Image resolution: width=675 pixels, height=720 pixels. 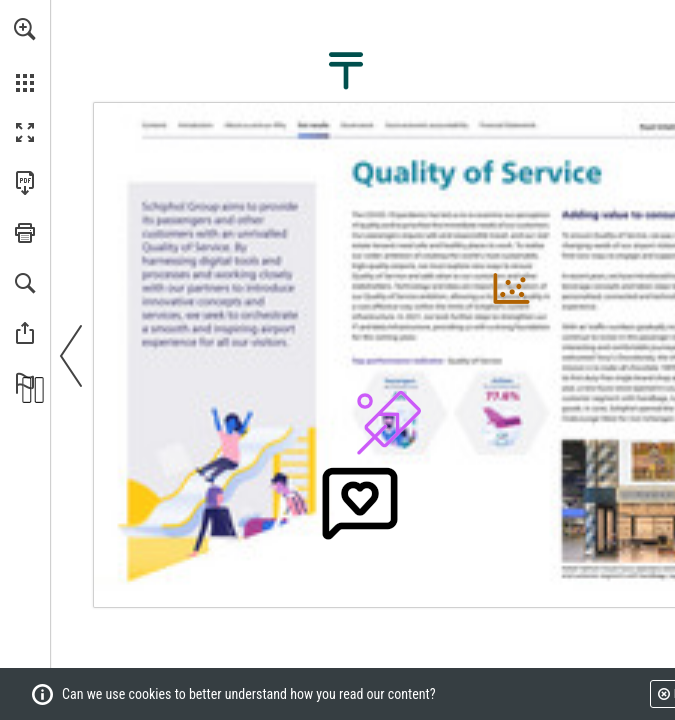 What do you see at coordinates (385, 421) in the screenshot?
I see `access cricket sports scores or updates` at bounding box center [385, 421].